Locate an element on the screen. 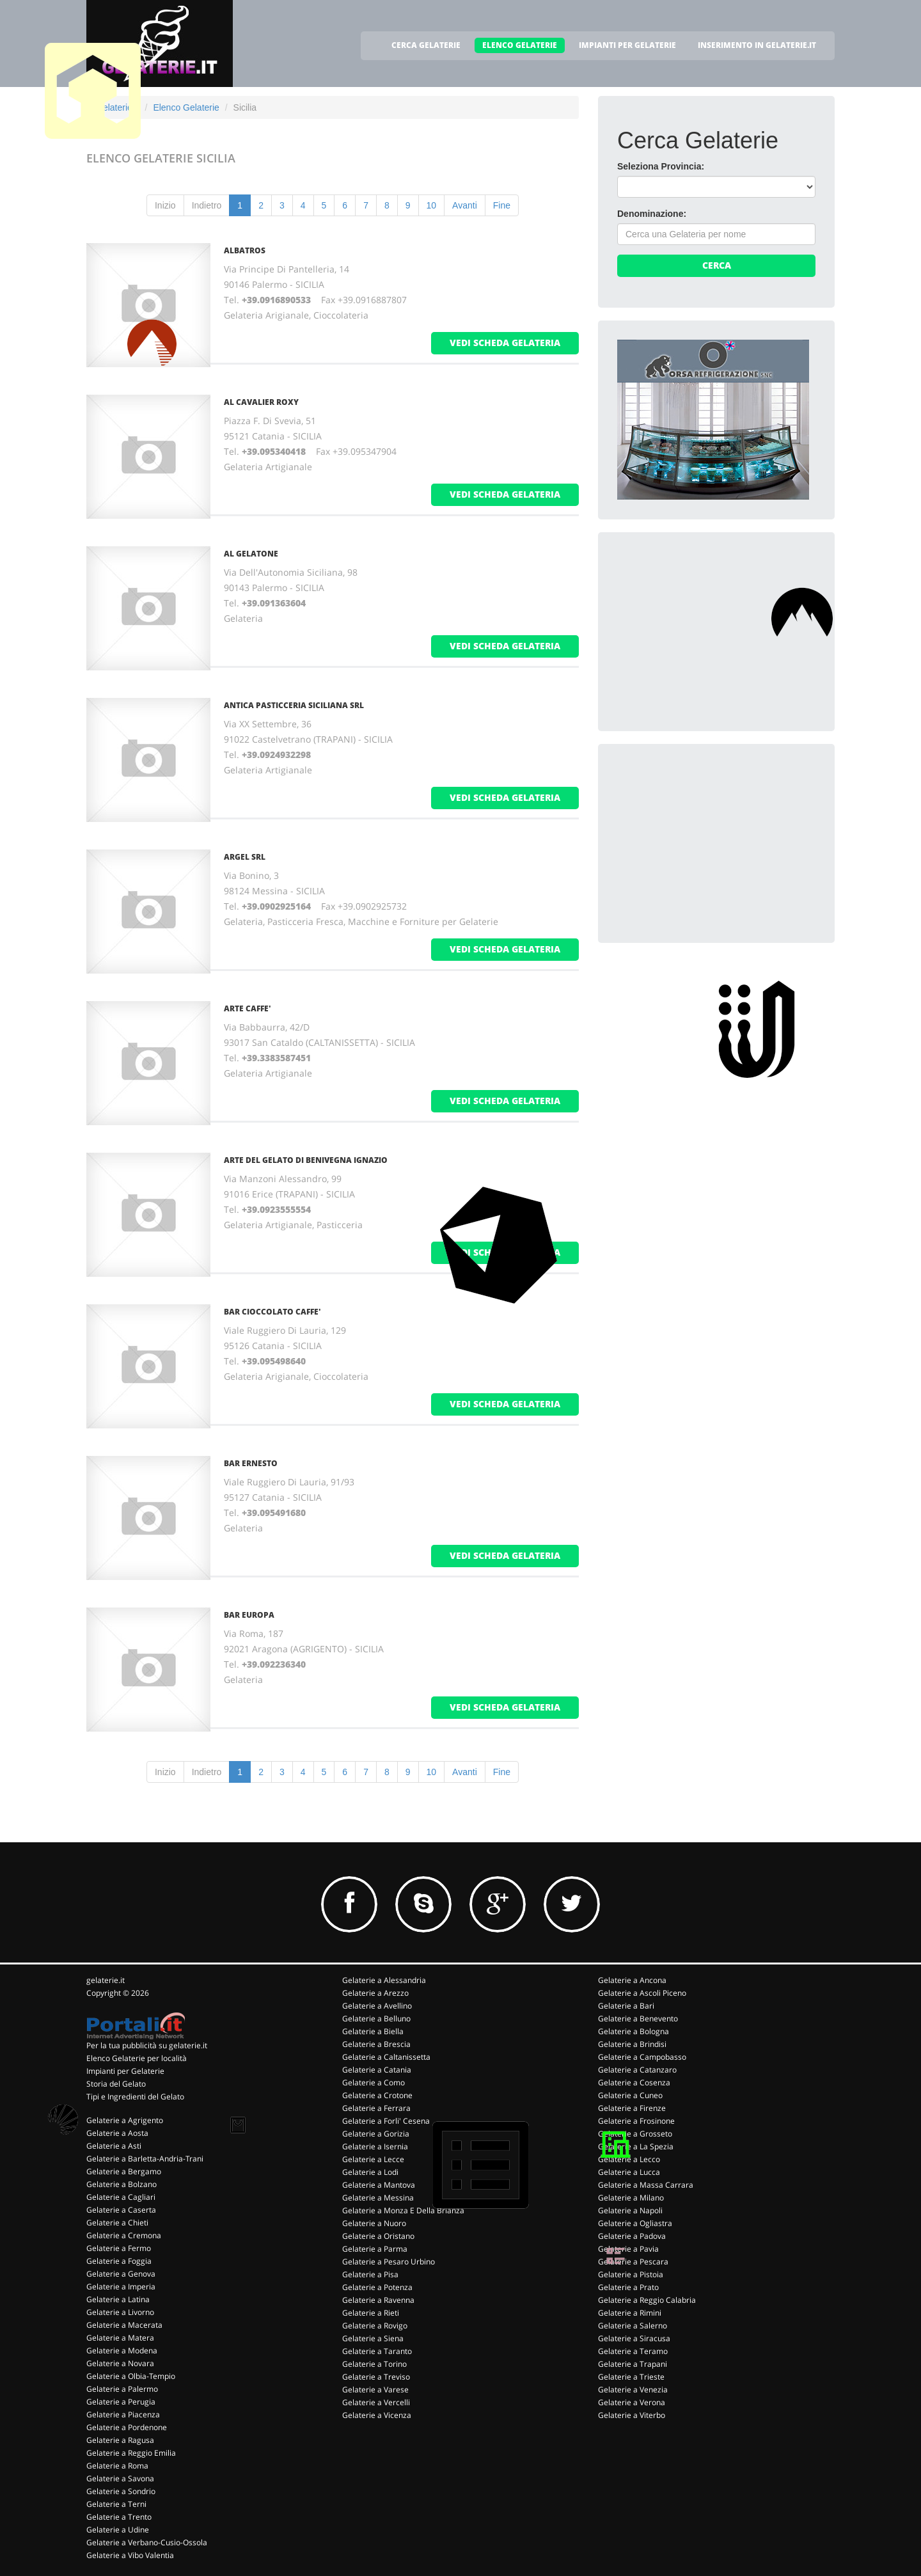  view your shopping bag is located at coordinates (238, 2125).